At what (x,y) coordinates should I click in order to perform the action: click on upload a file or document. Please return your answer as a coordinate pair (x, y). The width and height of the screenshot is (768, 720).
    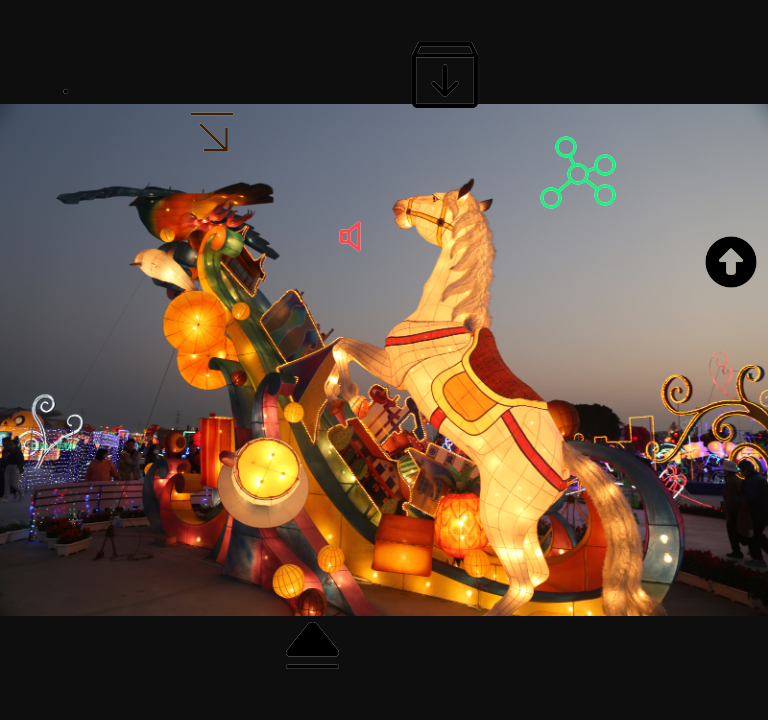
    Looking at the image, I should click on (731, 262).